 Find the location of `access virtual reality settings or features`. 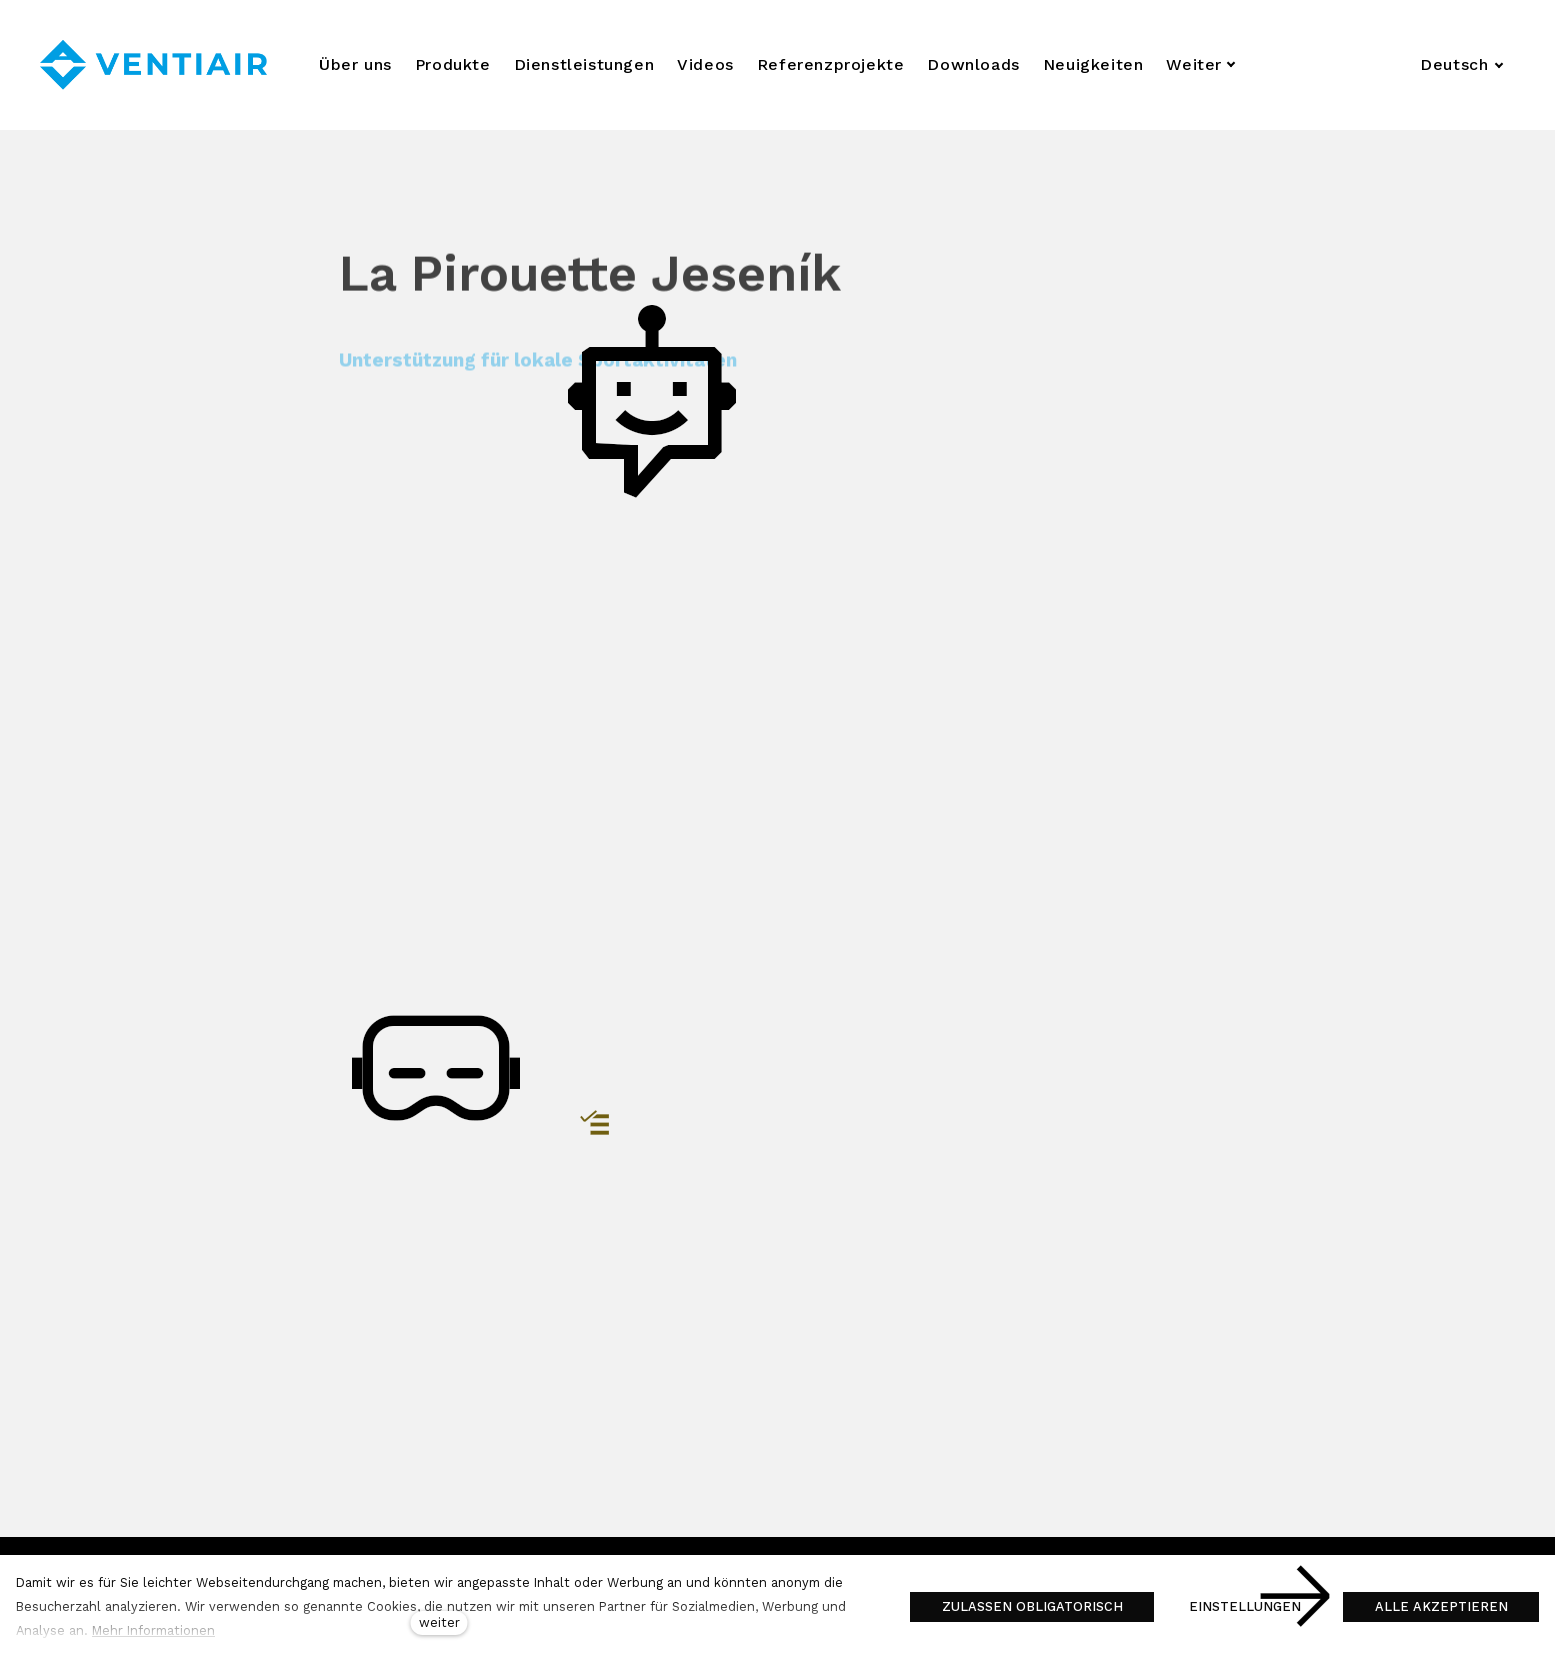

access virtual reality settings or features is located at coordinates (436, 1068).